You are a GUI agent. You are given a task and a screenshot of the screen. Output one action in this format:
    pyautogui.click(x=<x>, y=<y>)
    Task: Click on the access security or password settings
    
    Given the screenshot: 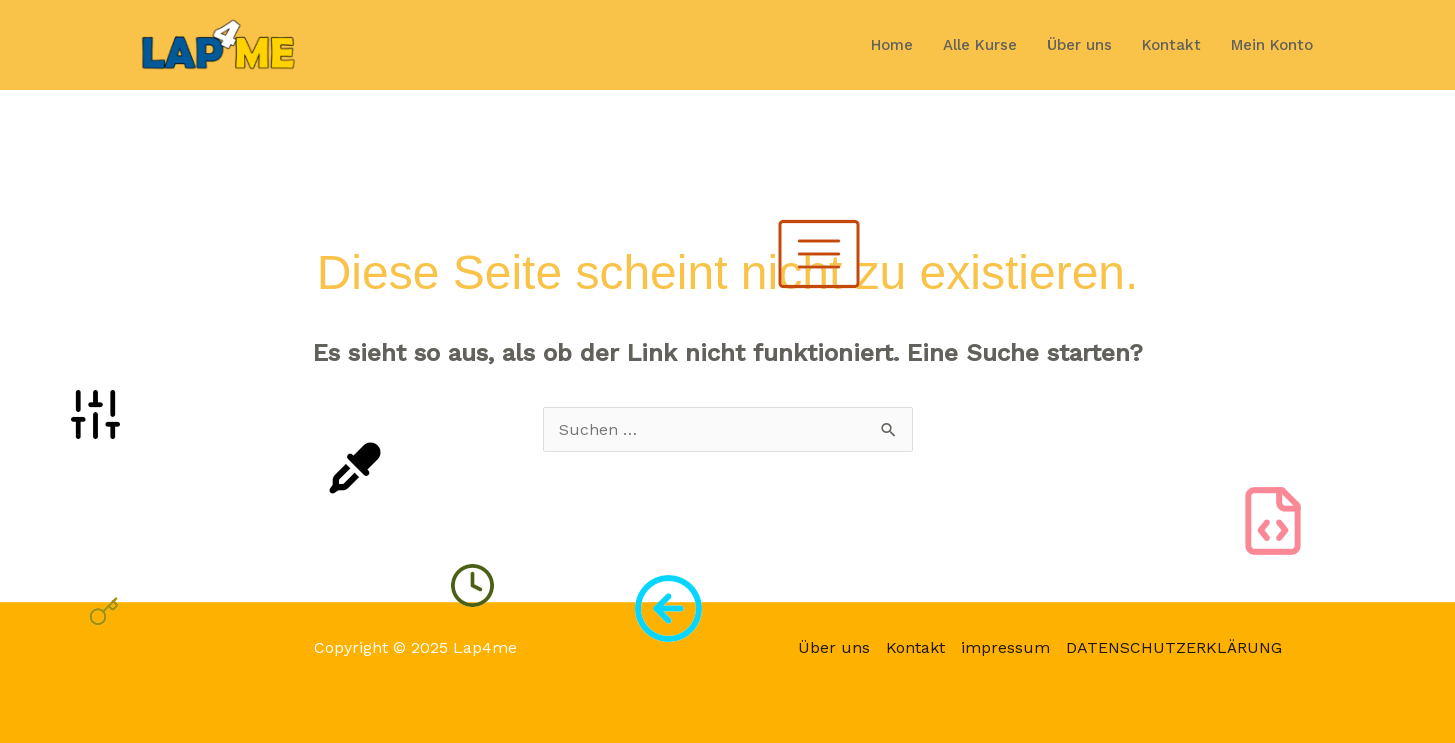 What is the action you would take?
    pyautogui.click(x=104, y=612)
    